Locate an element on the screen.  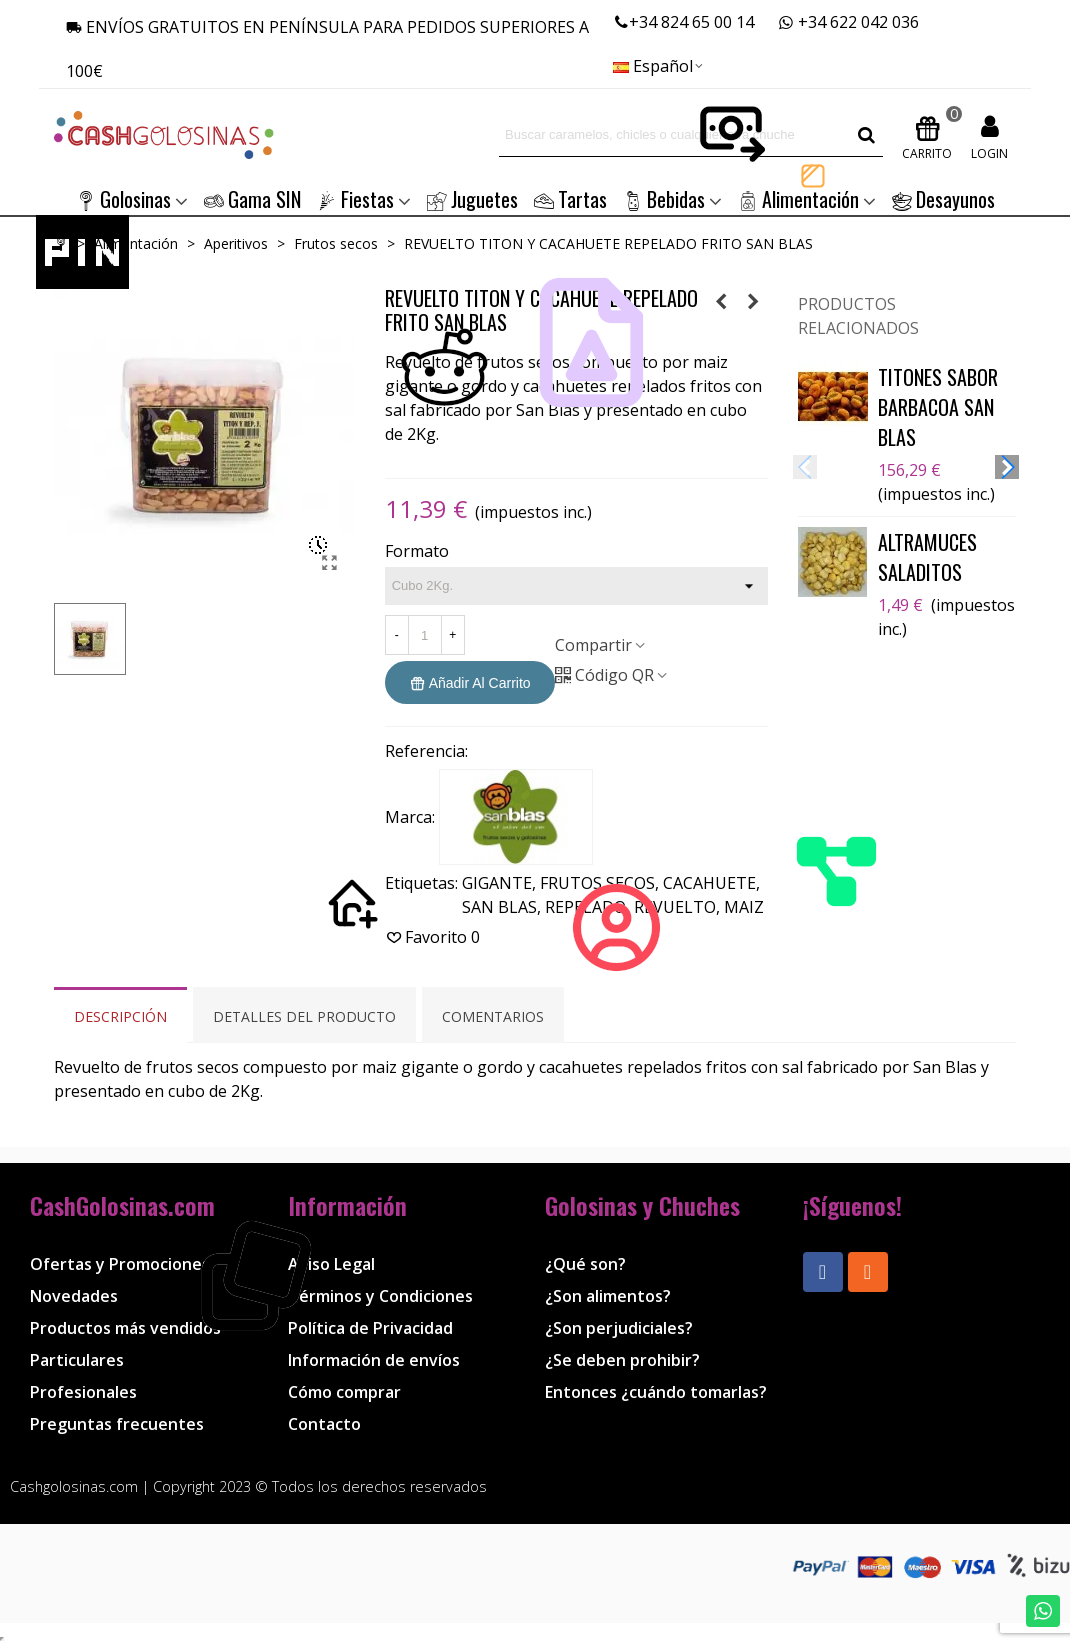
swipe to switch between cards or items is located at coordinates (256, 1275).